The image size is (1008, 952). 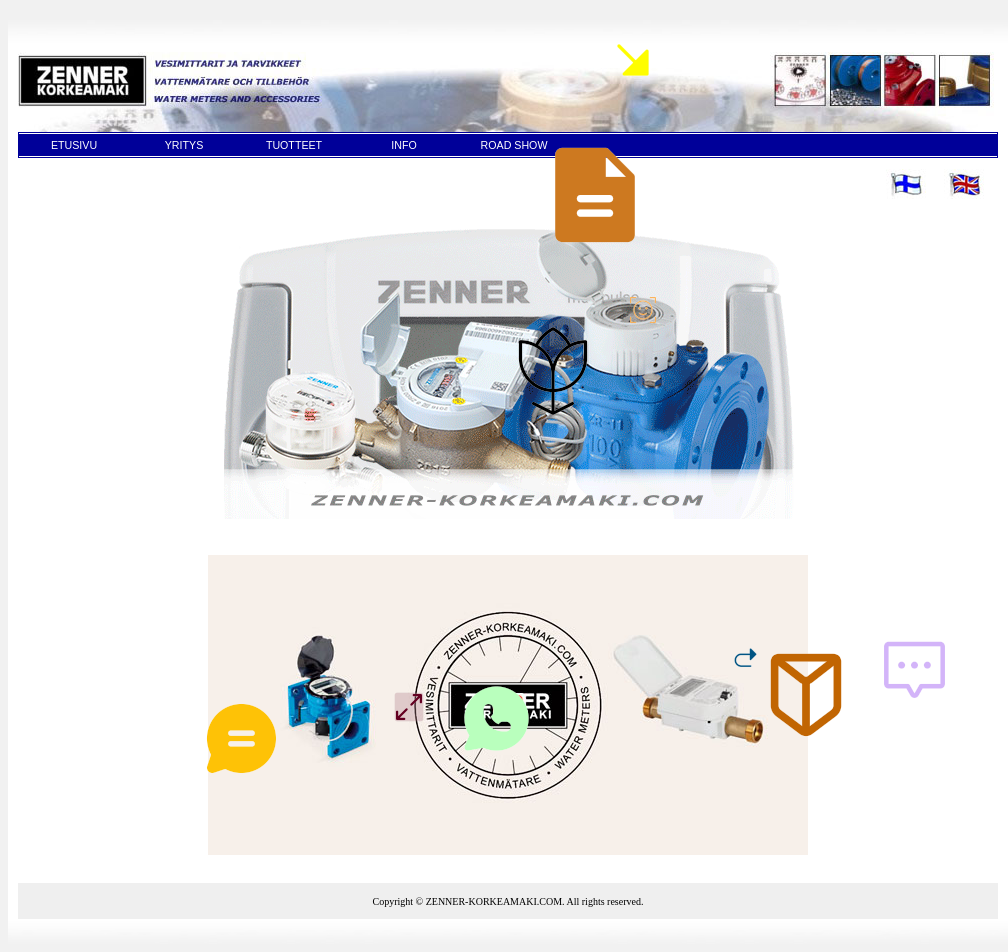 What do you see at coordinates (745, 658) in the screenshot?
I see `redo last action` at bounding box center [745, 658].